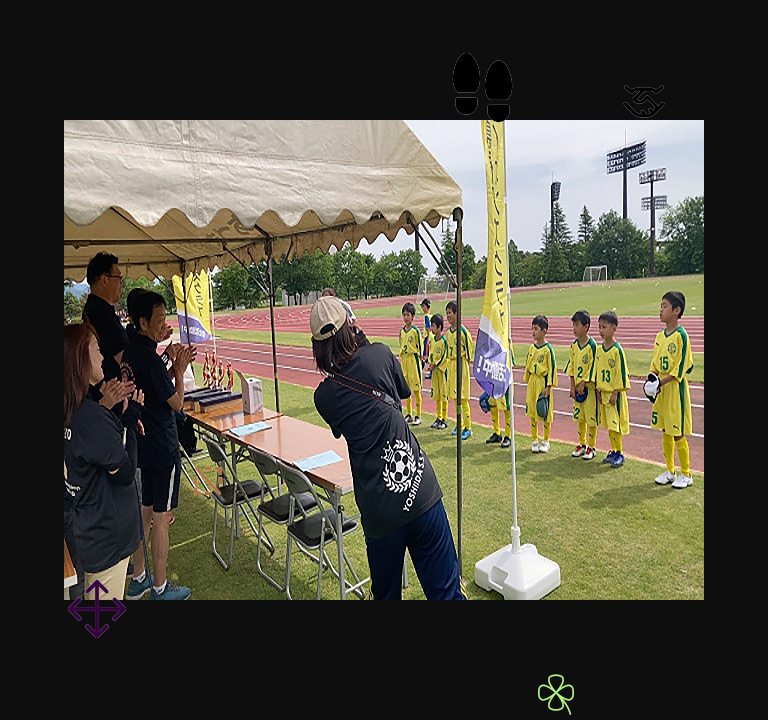  I want to click on move or reposition an element, so click(97, 609).